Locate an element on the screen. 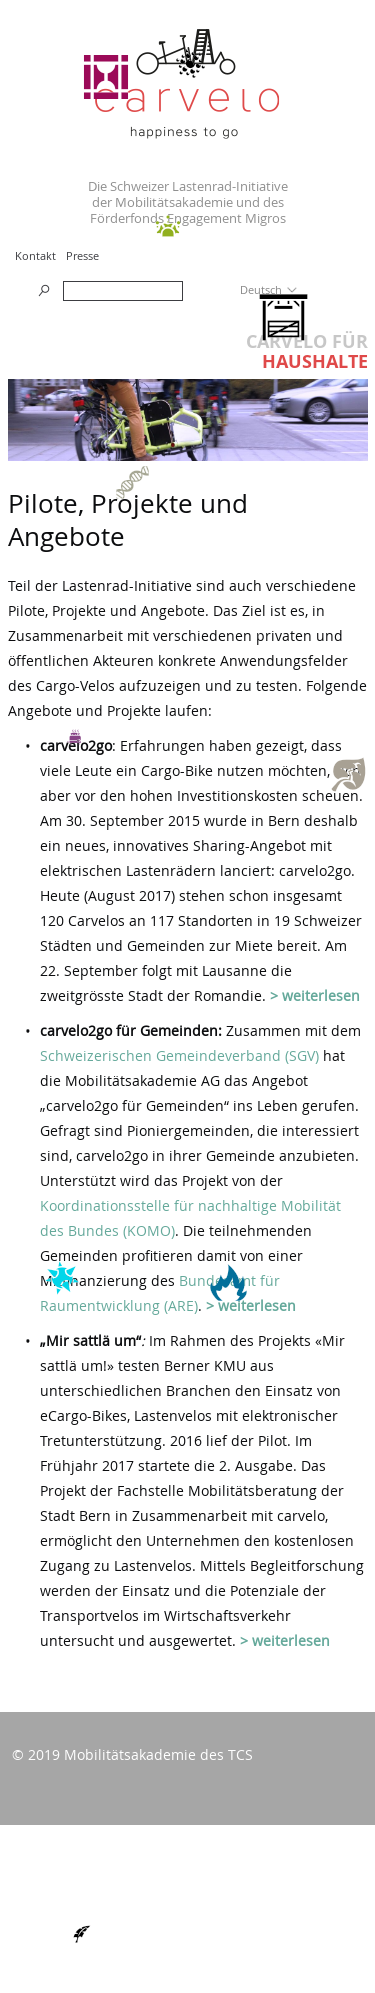 This screenshot has height=1993, width=375. nature or plant category in a game inventory is located at coordinates (348, 774).